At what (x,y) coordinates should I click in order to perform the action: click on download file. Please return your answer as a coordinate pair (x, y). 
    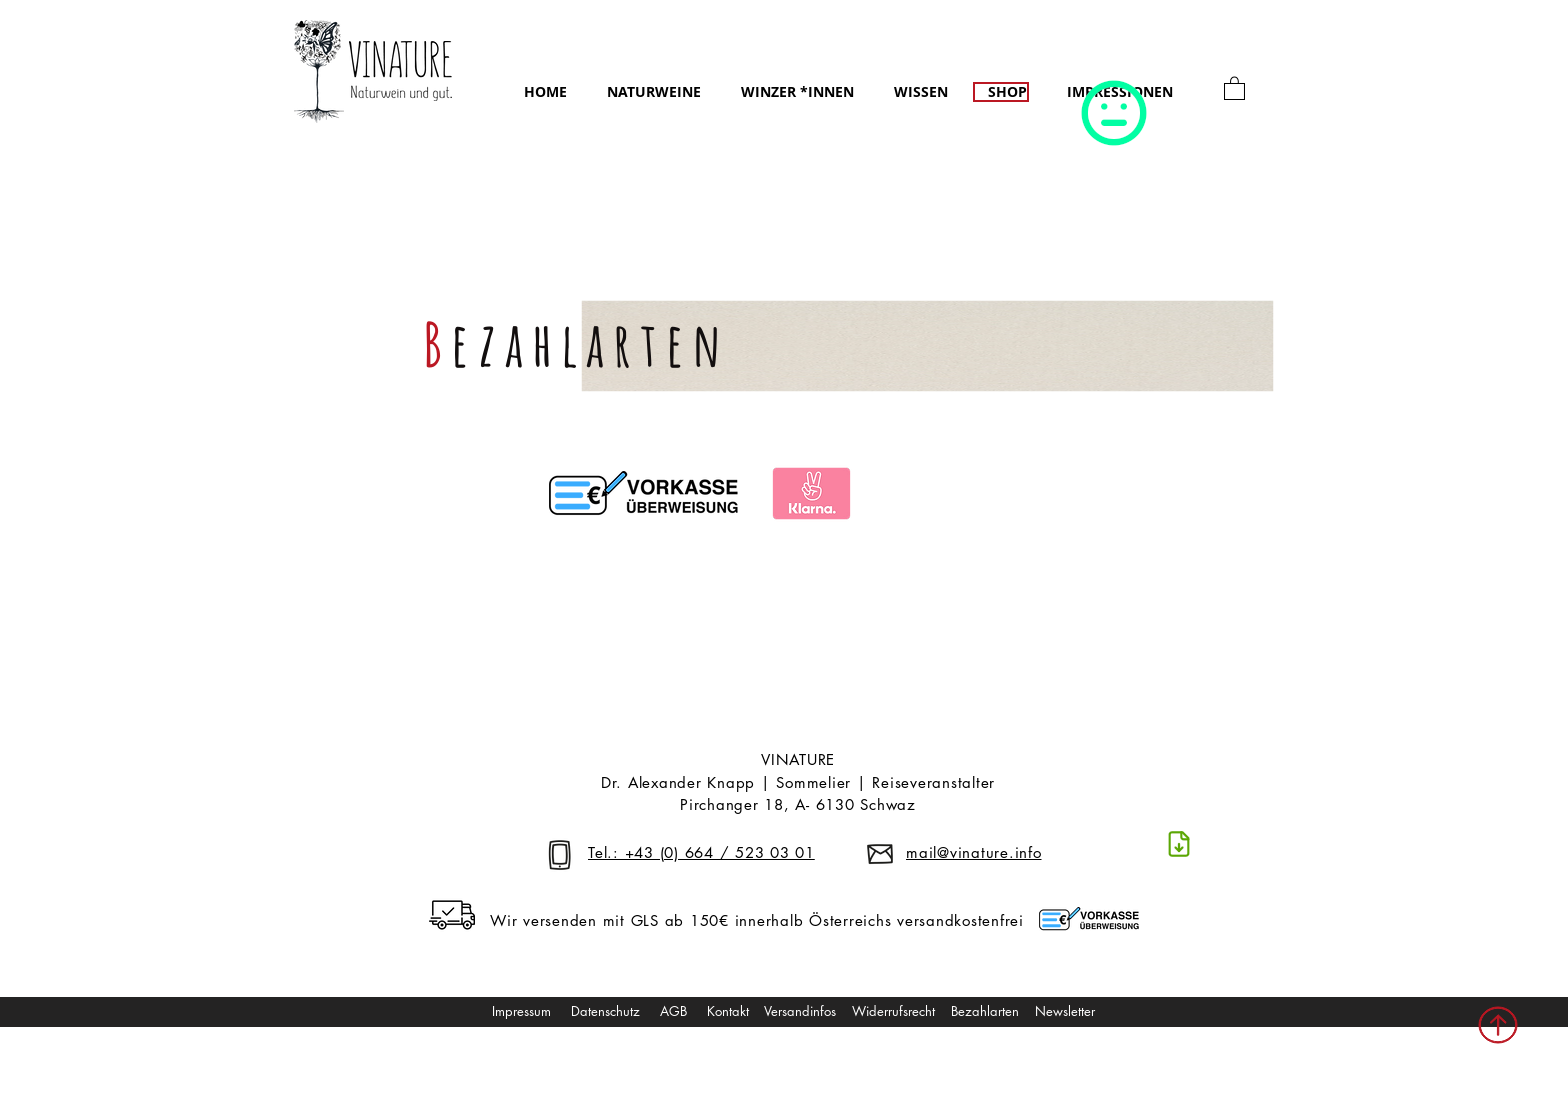
    Looking at the image, I should click on (1179, 844).